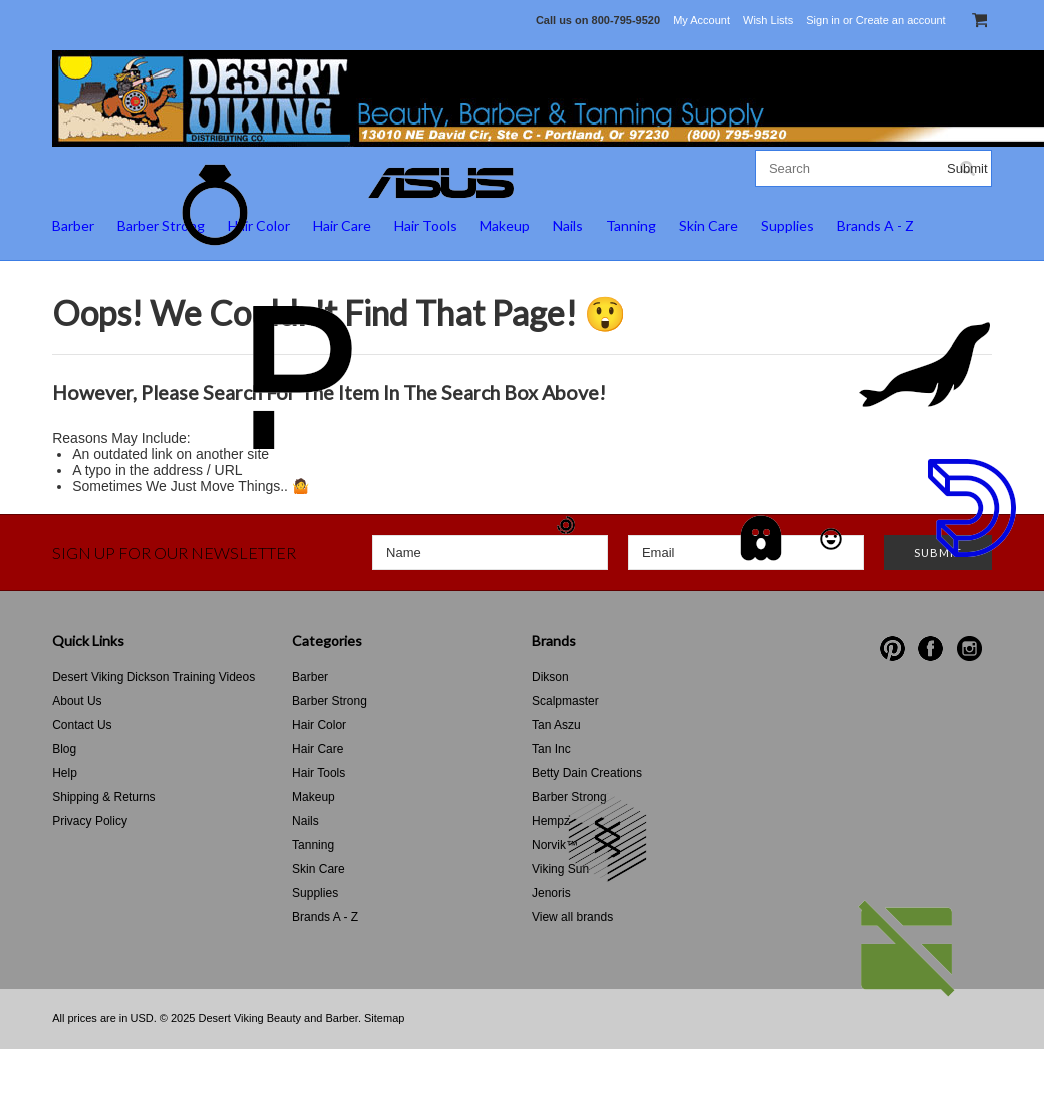  Describe the element at coordinates (761, 538) in the screenshot. I see `ghost mode or incognito status indicator` at that location.